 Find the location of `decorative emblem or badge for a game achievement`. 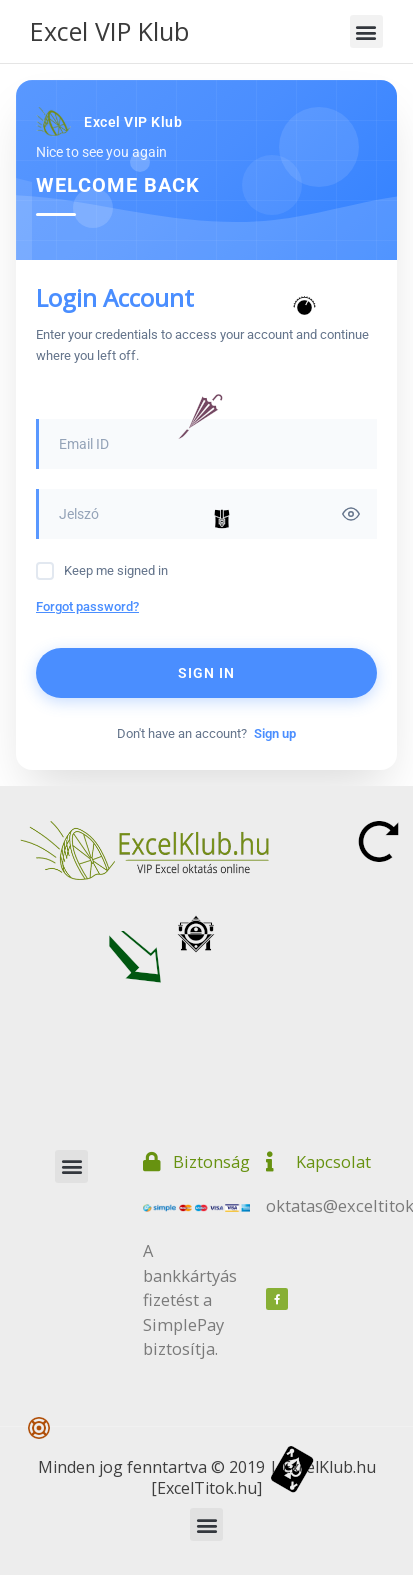

decorative emblem or badge for a game achievement is located at coordinates (196, 934).